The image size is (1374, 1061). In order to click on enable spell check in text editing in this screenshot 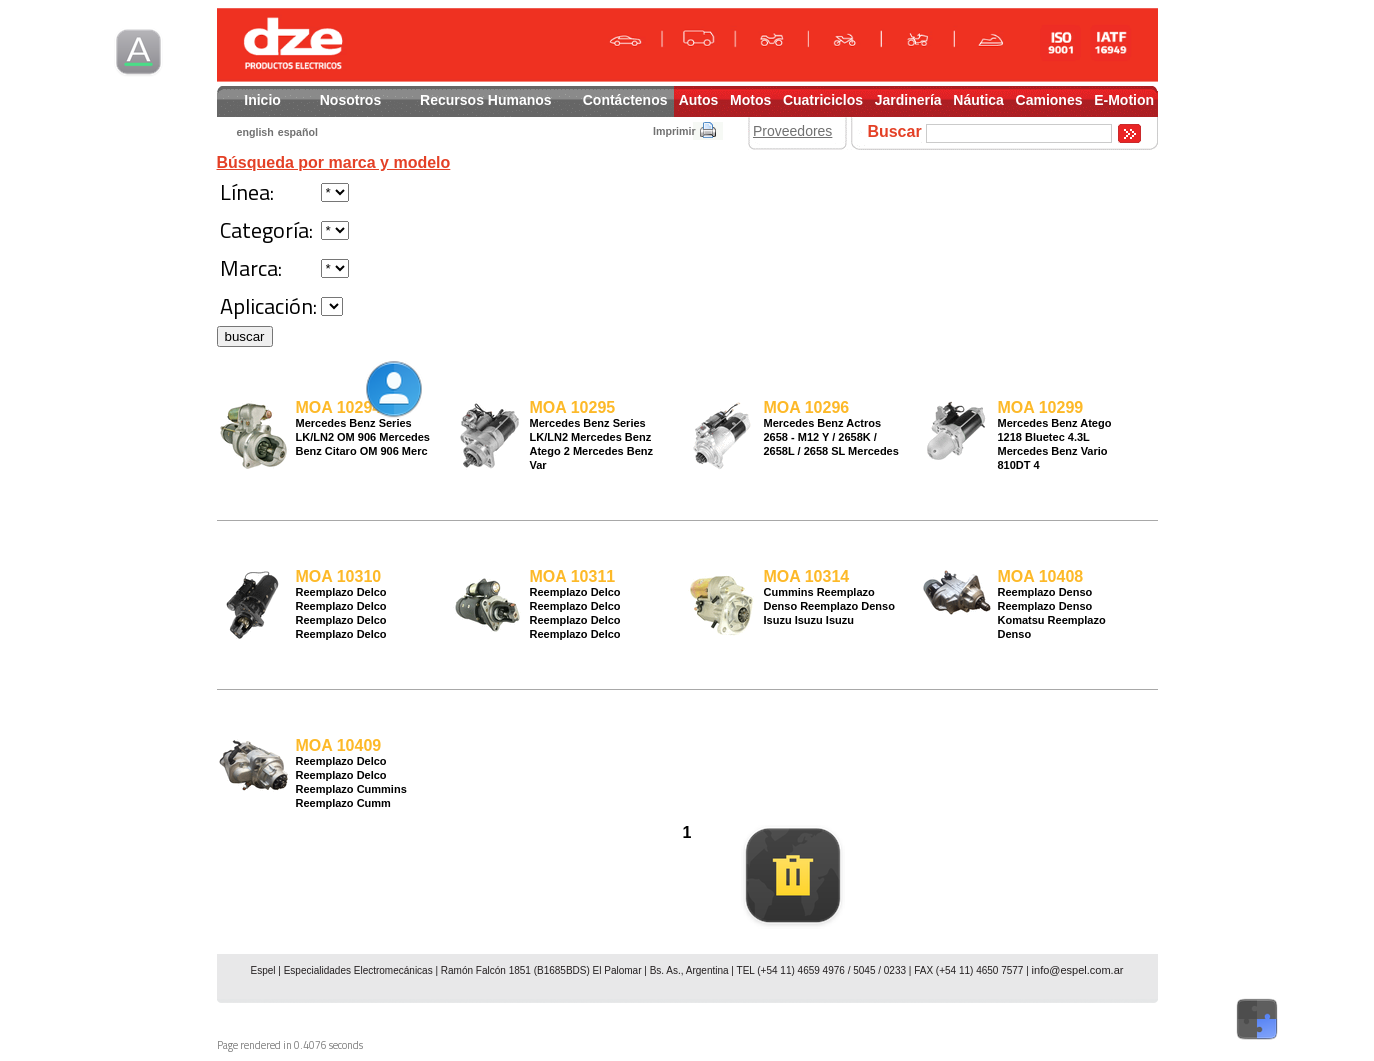, I will do `click(138, 52)`.